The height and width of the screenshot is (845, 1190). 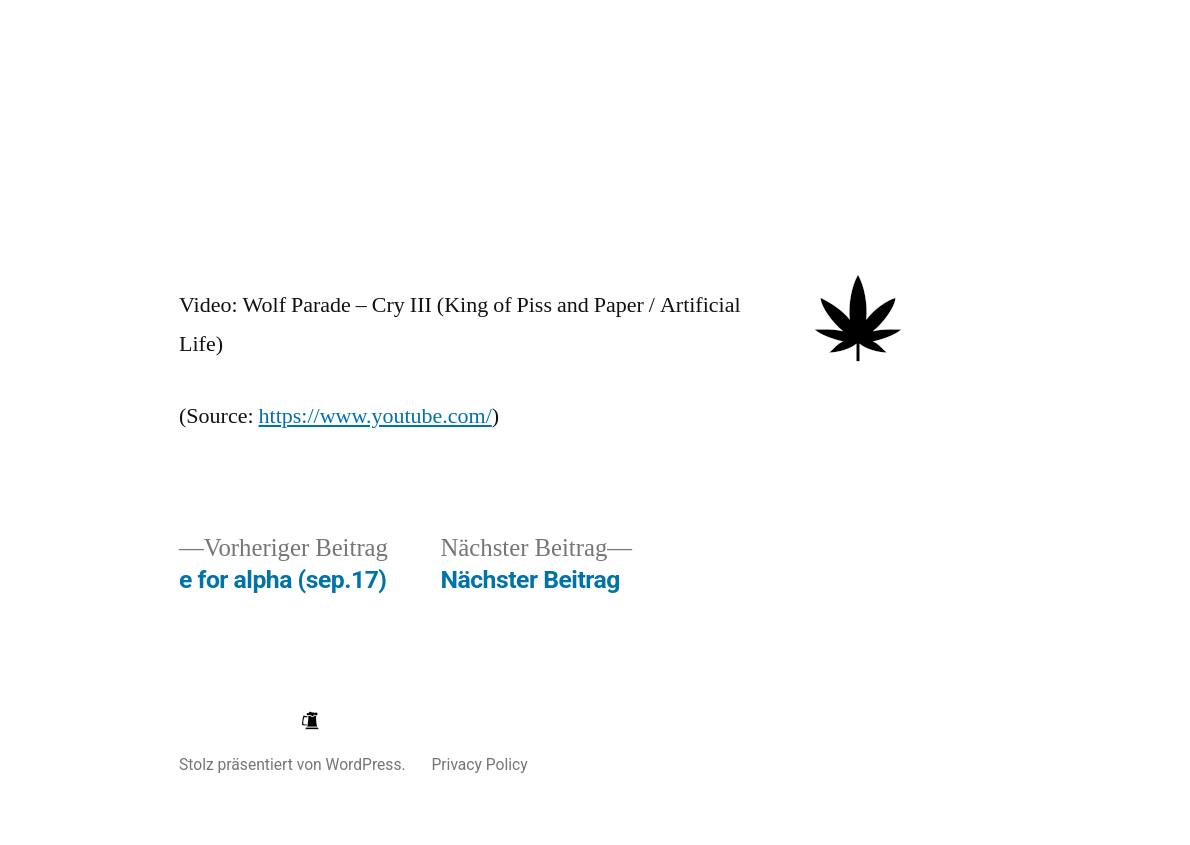 I want to click on browse hemp or cannabis-related products, so click(x=858, y=318).